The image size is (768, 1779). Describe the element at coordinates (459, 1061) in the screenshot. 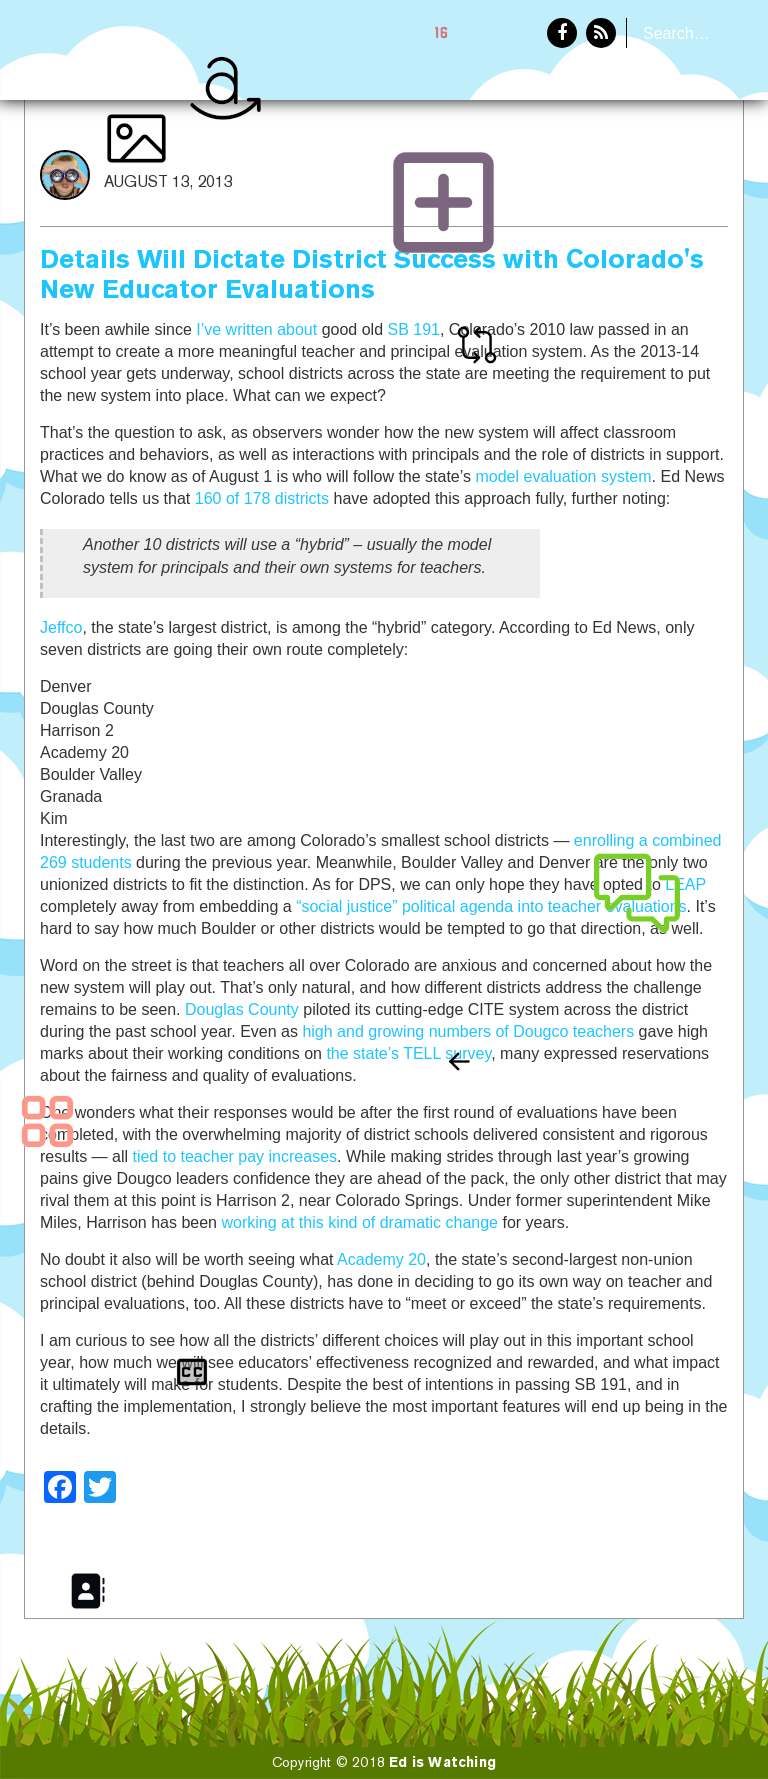

I see `go back to the previous screen` at that location.